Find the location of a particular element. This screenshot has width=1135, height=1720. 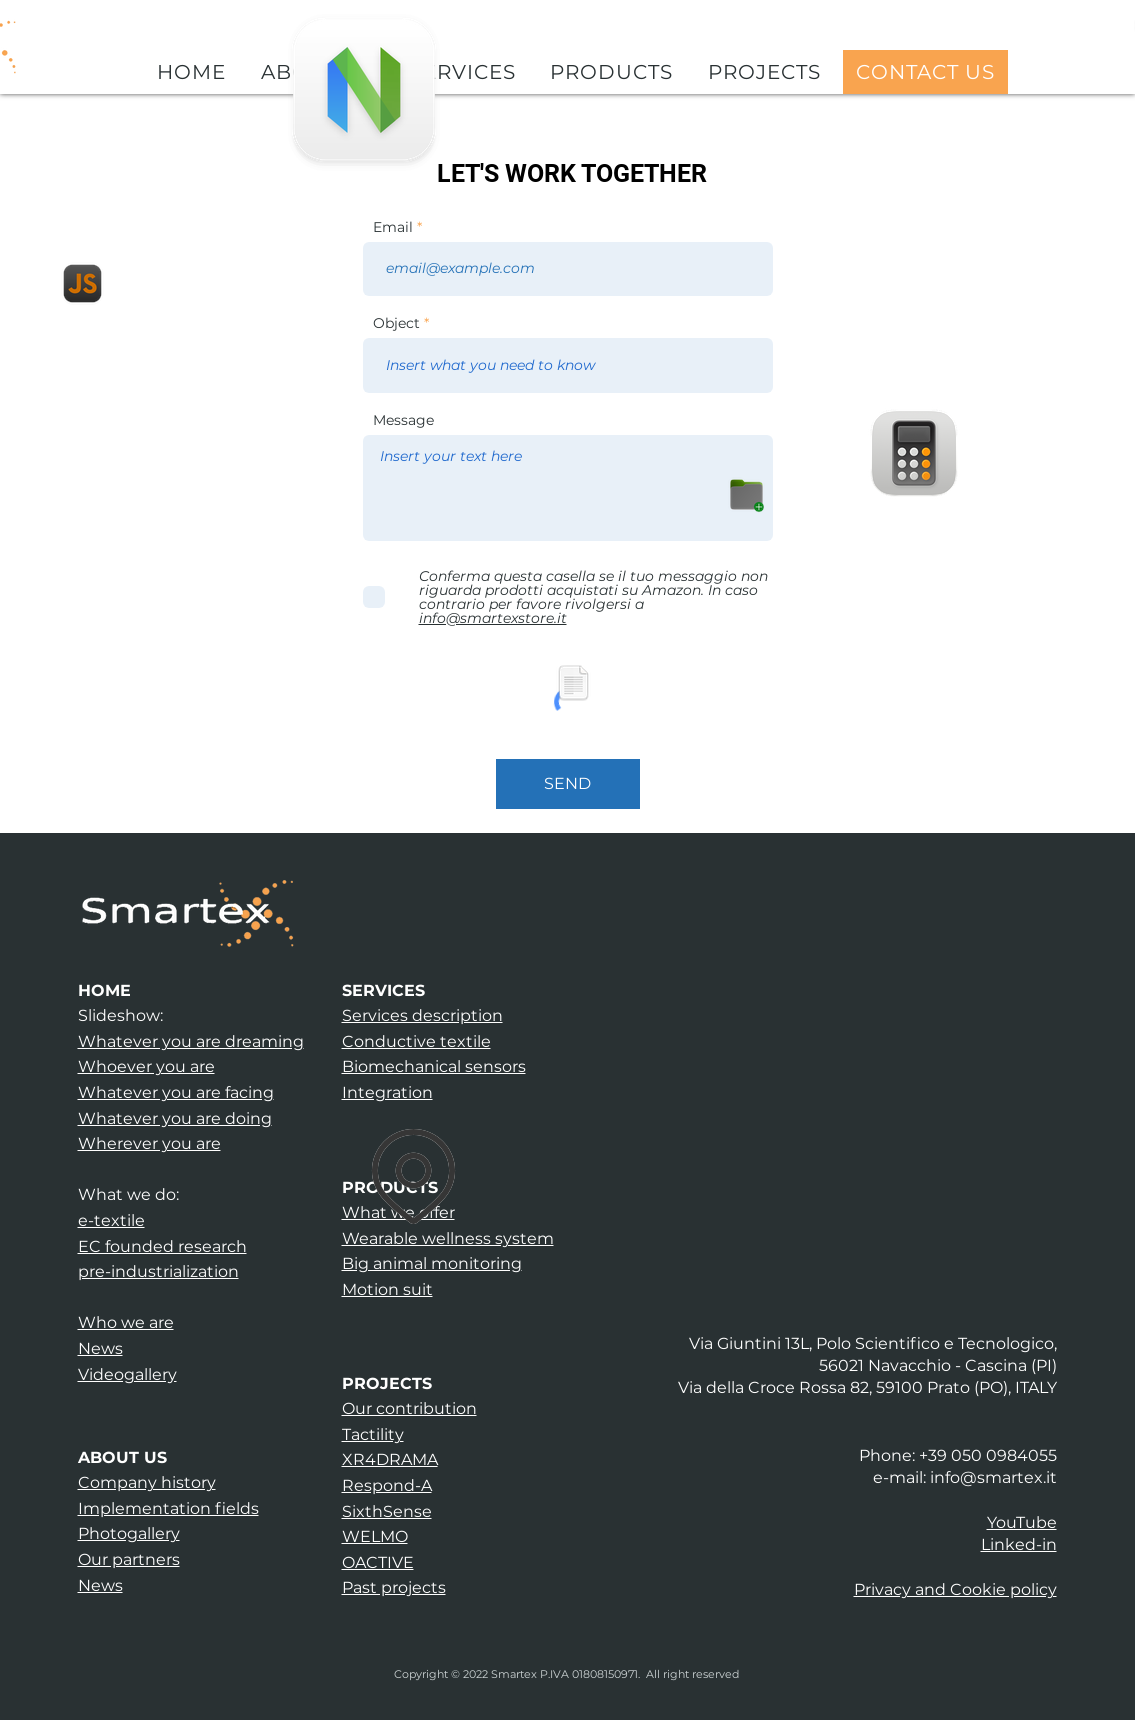

create a new folder is located at coordinates (746, 494).